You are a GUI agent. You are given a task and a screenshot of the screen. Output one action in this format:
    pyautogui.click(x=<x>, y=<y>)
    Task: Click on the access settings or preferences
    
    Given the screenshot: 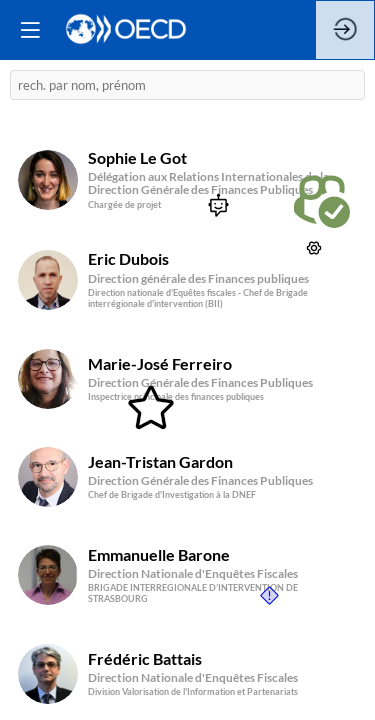 What is the action you would take?
    pyautogui.click(x=314, y=248)
    